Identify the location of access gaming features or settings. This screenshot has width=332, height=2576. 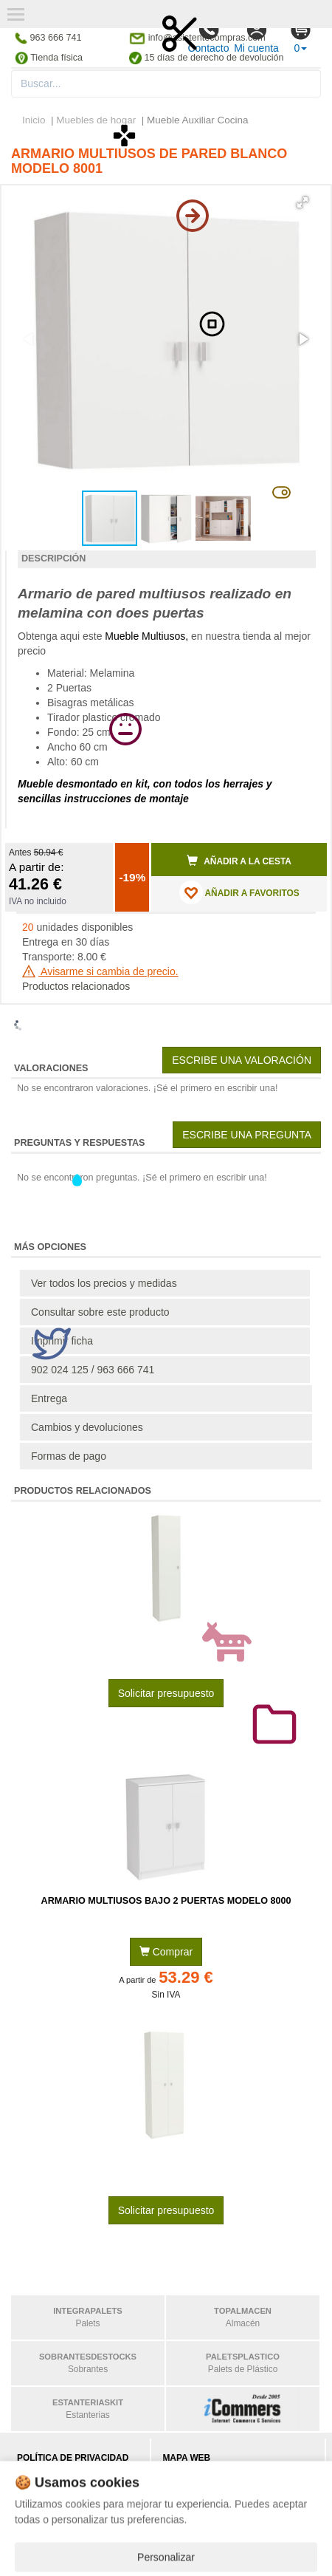
(124, 135).